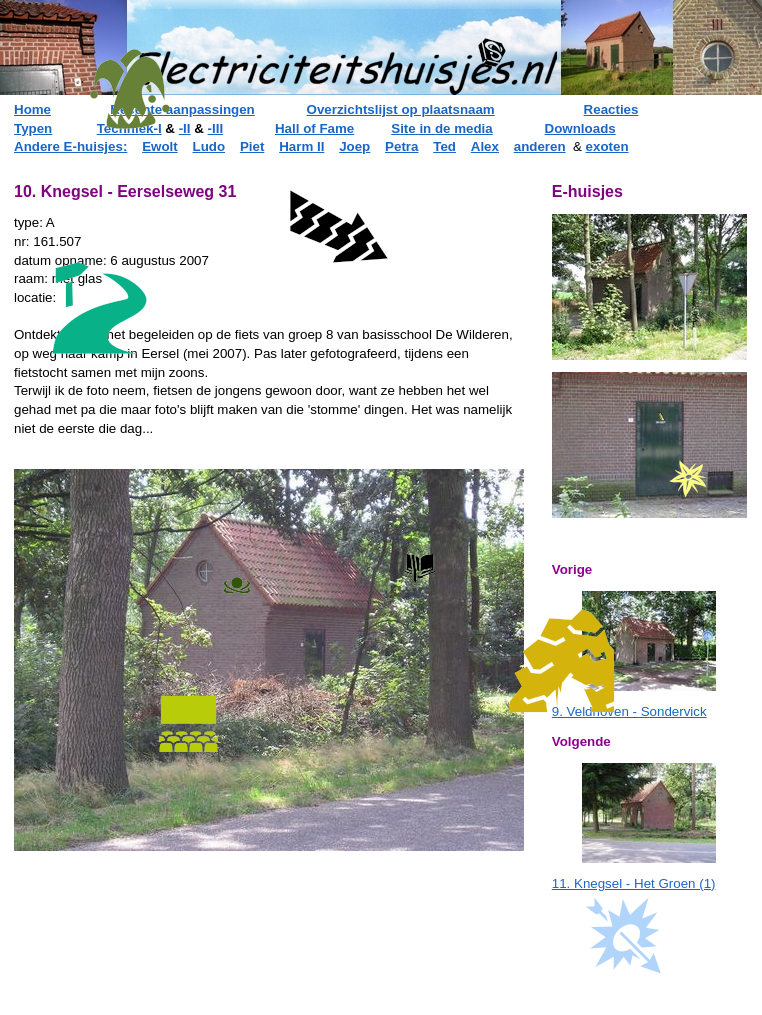 The image size is (762, 1015). I want to click on access theater or cinema listings, so click(188, 723).